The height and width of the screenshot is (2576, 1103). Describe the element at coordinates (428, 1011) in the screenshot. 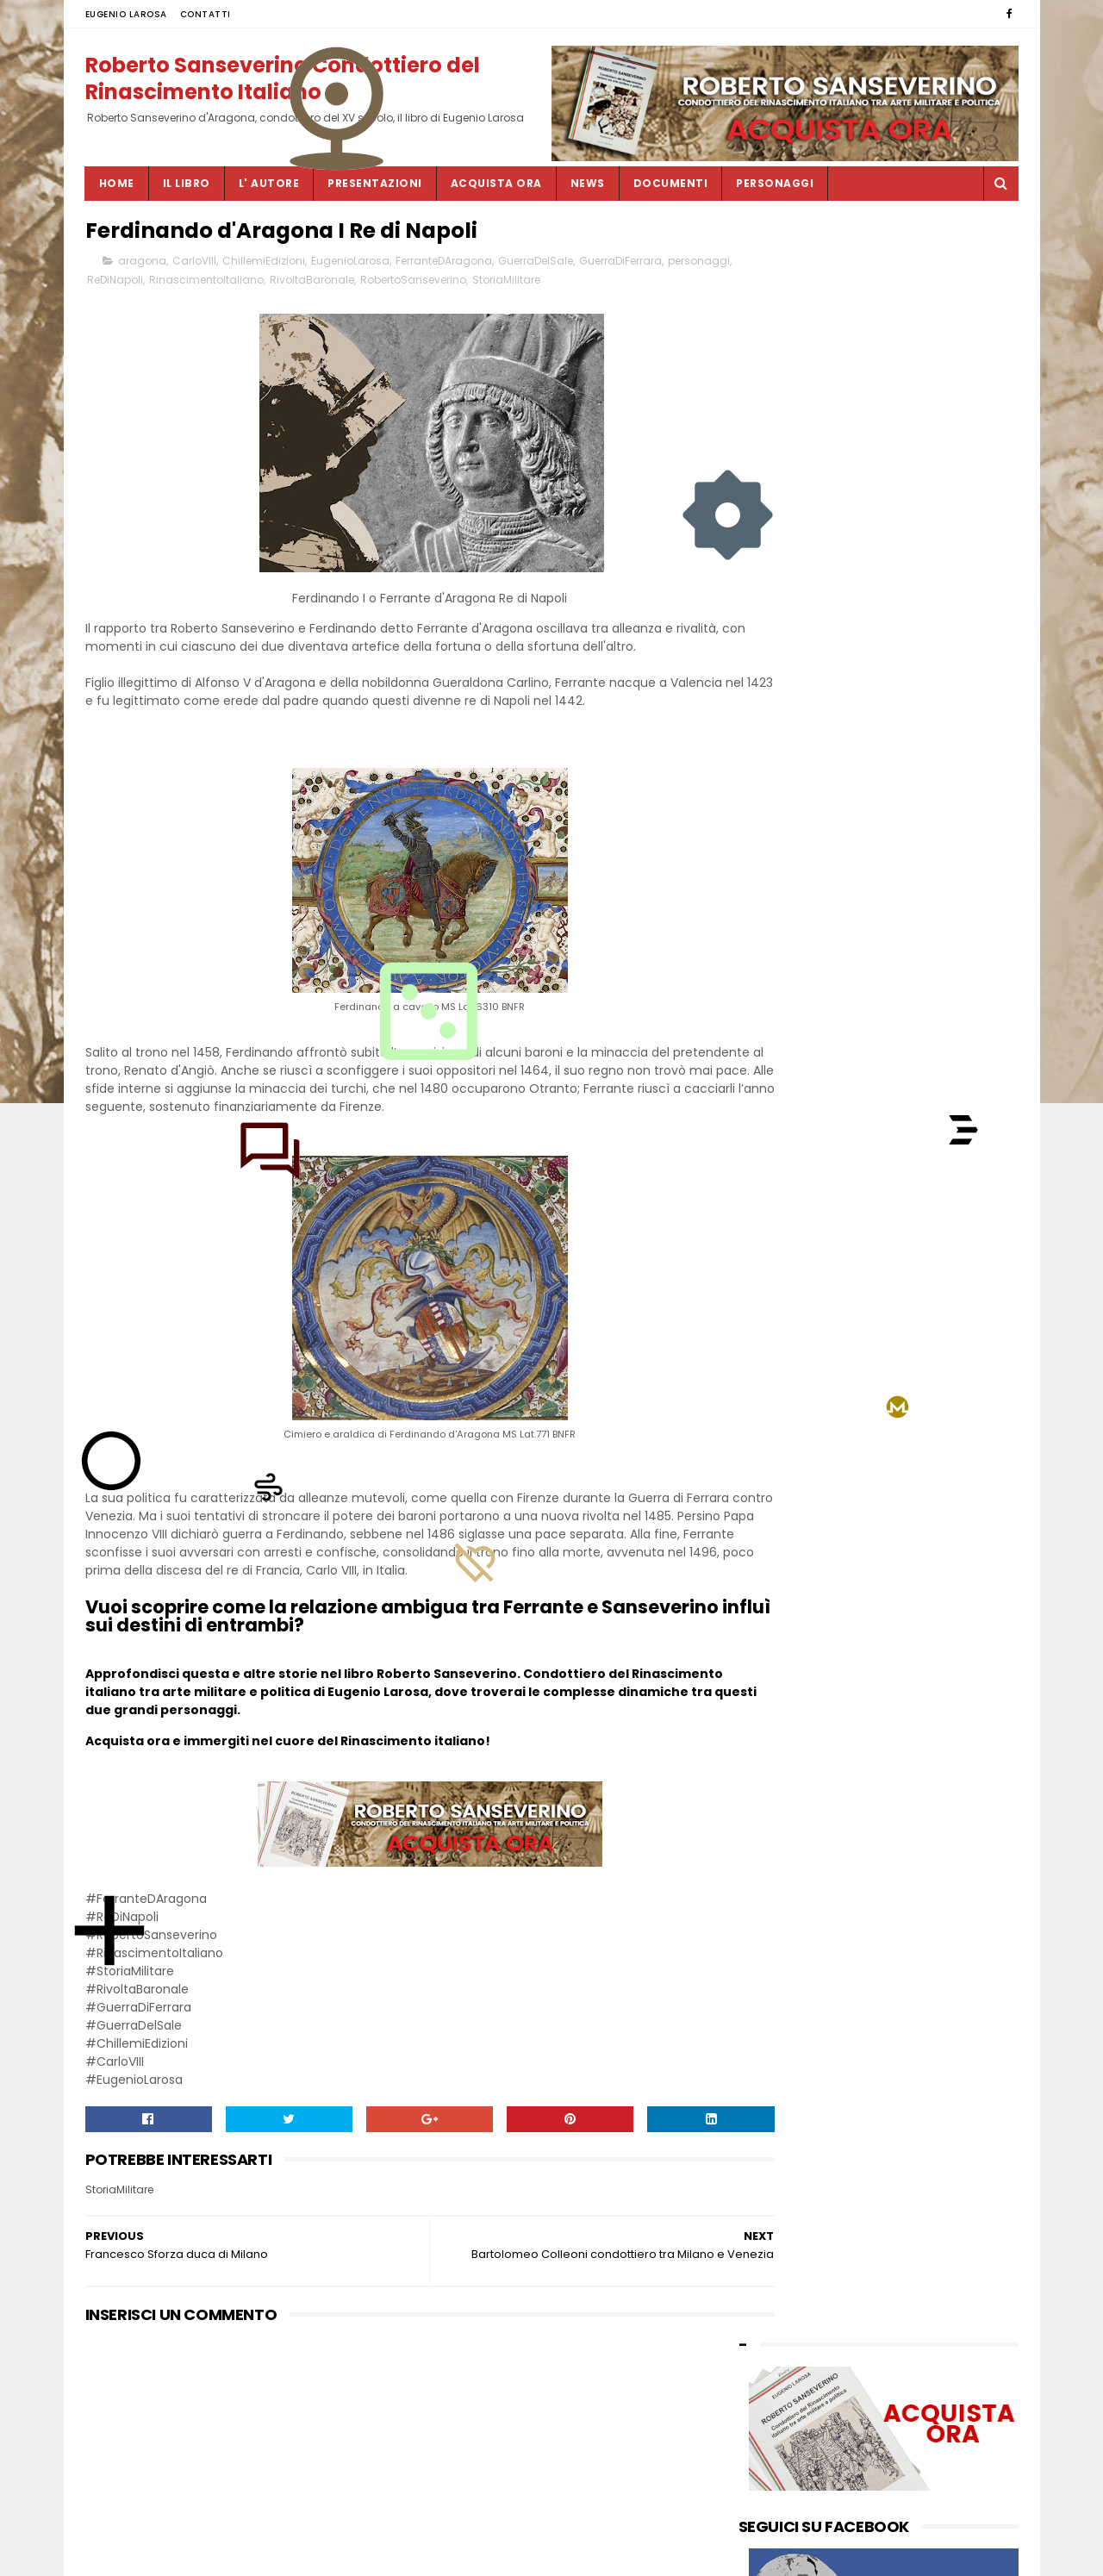

I see `indicates a dice roll result of three` at that location.